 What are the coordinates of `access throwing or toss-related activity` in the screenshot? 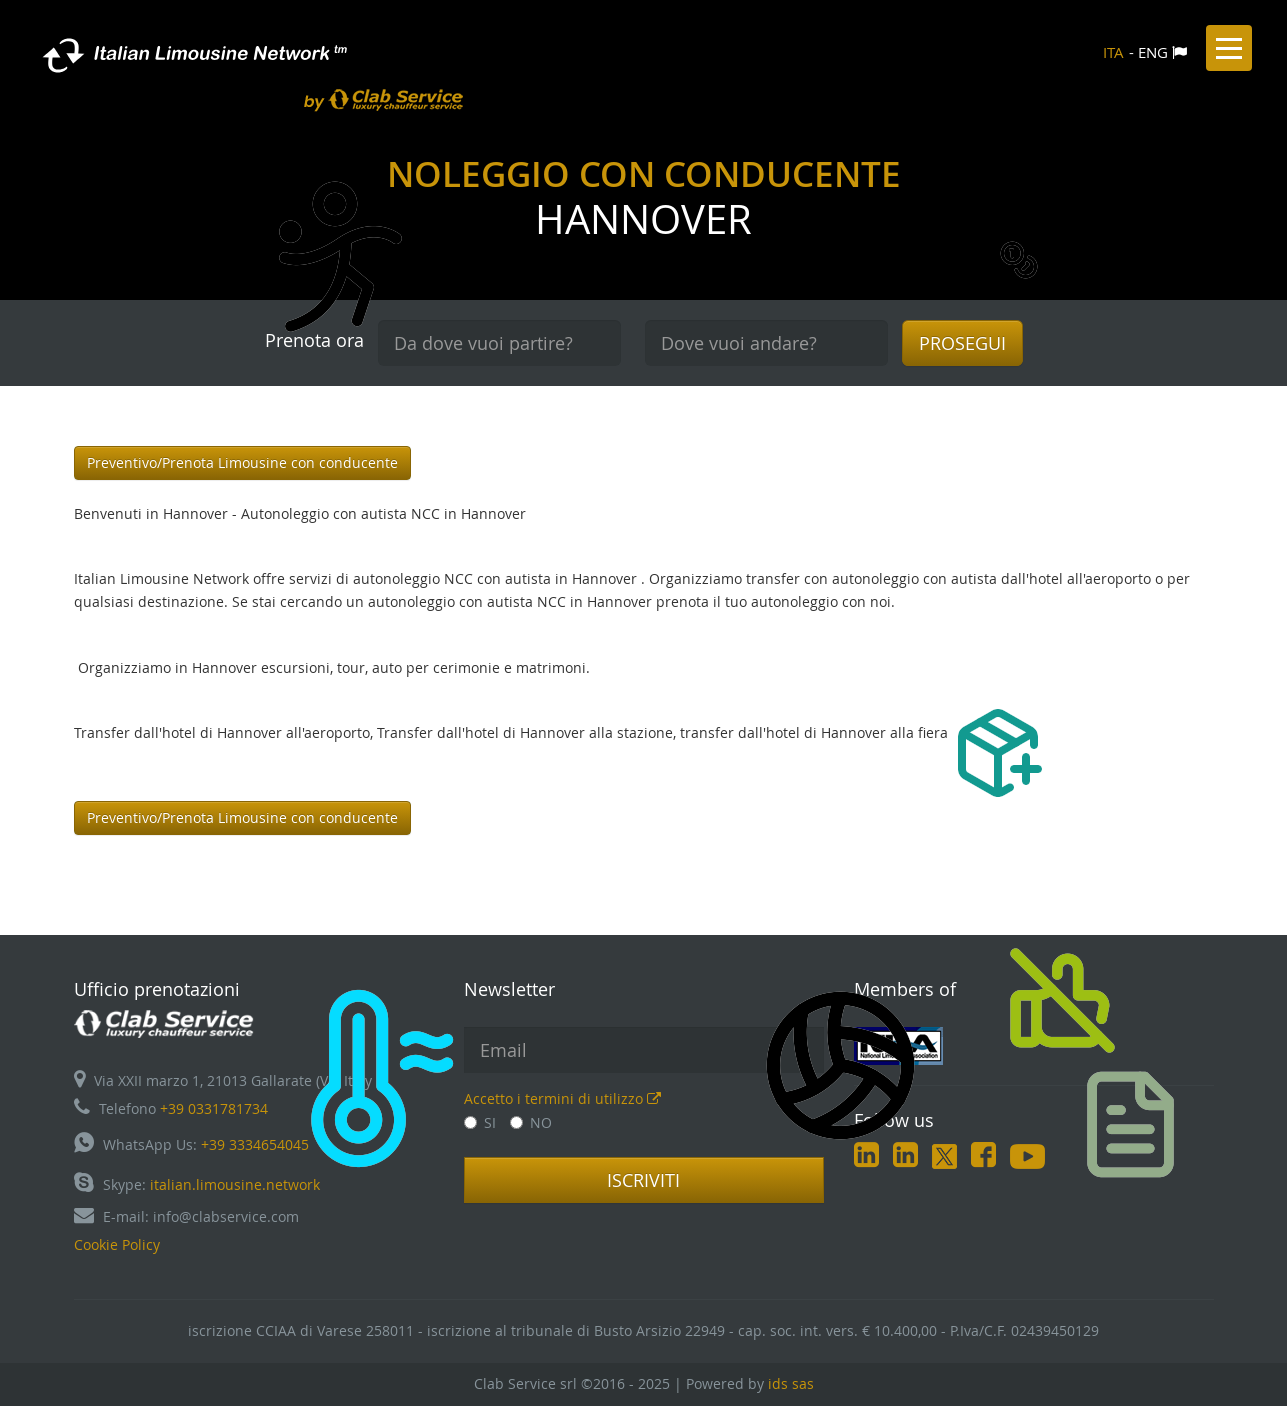 It's located at (335, 254).